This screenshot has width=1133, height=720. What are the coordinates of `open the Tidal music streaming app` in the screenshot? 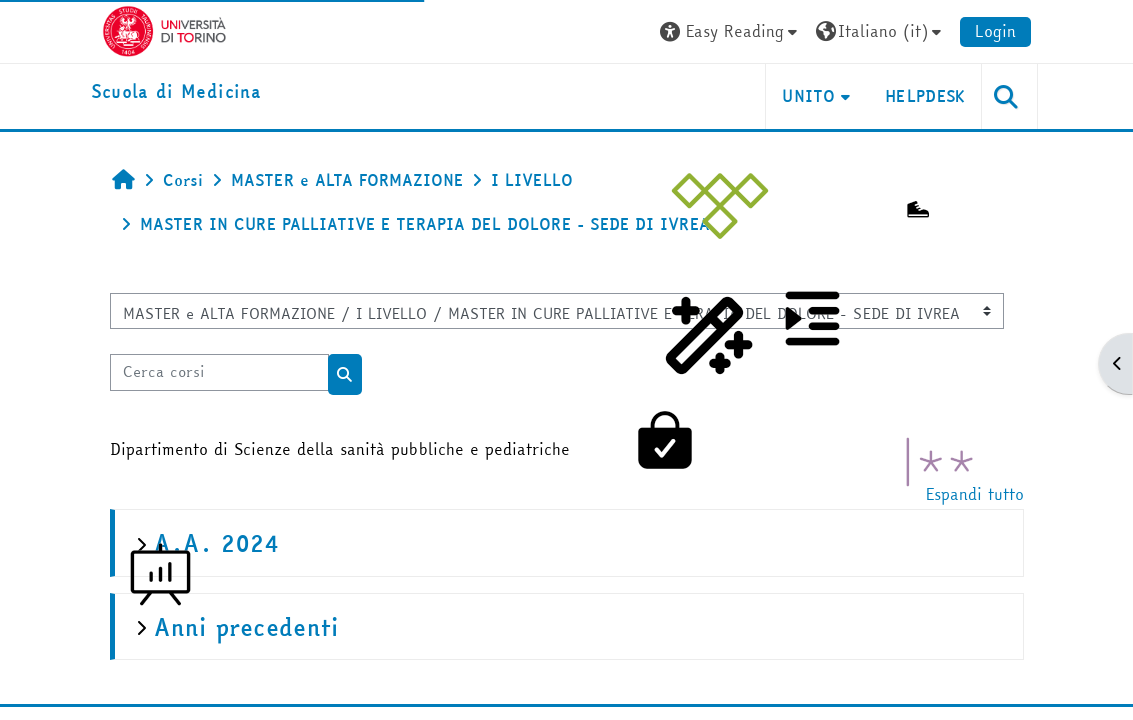 It's located at (720, 203).